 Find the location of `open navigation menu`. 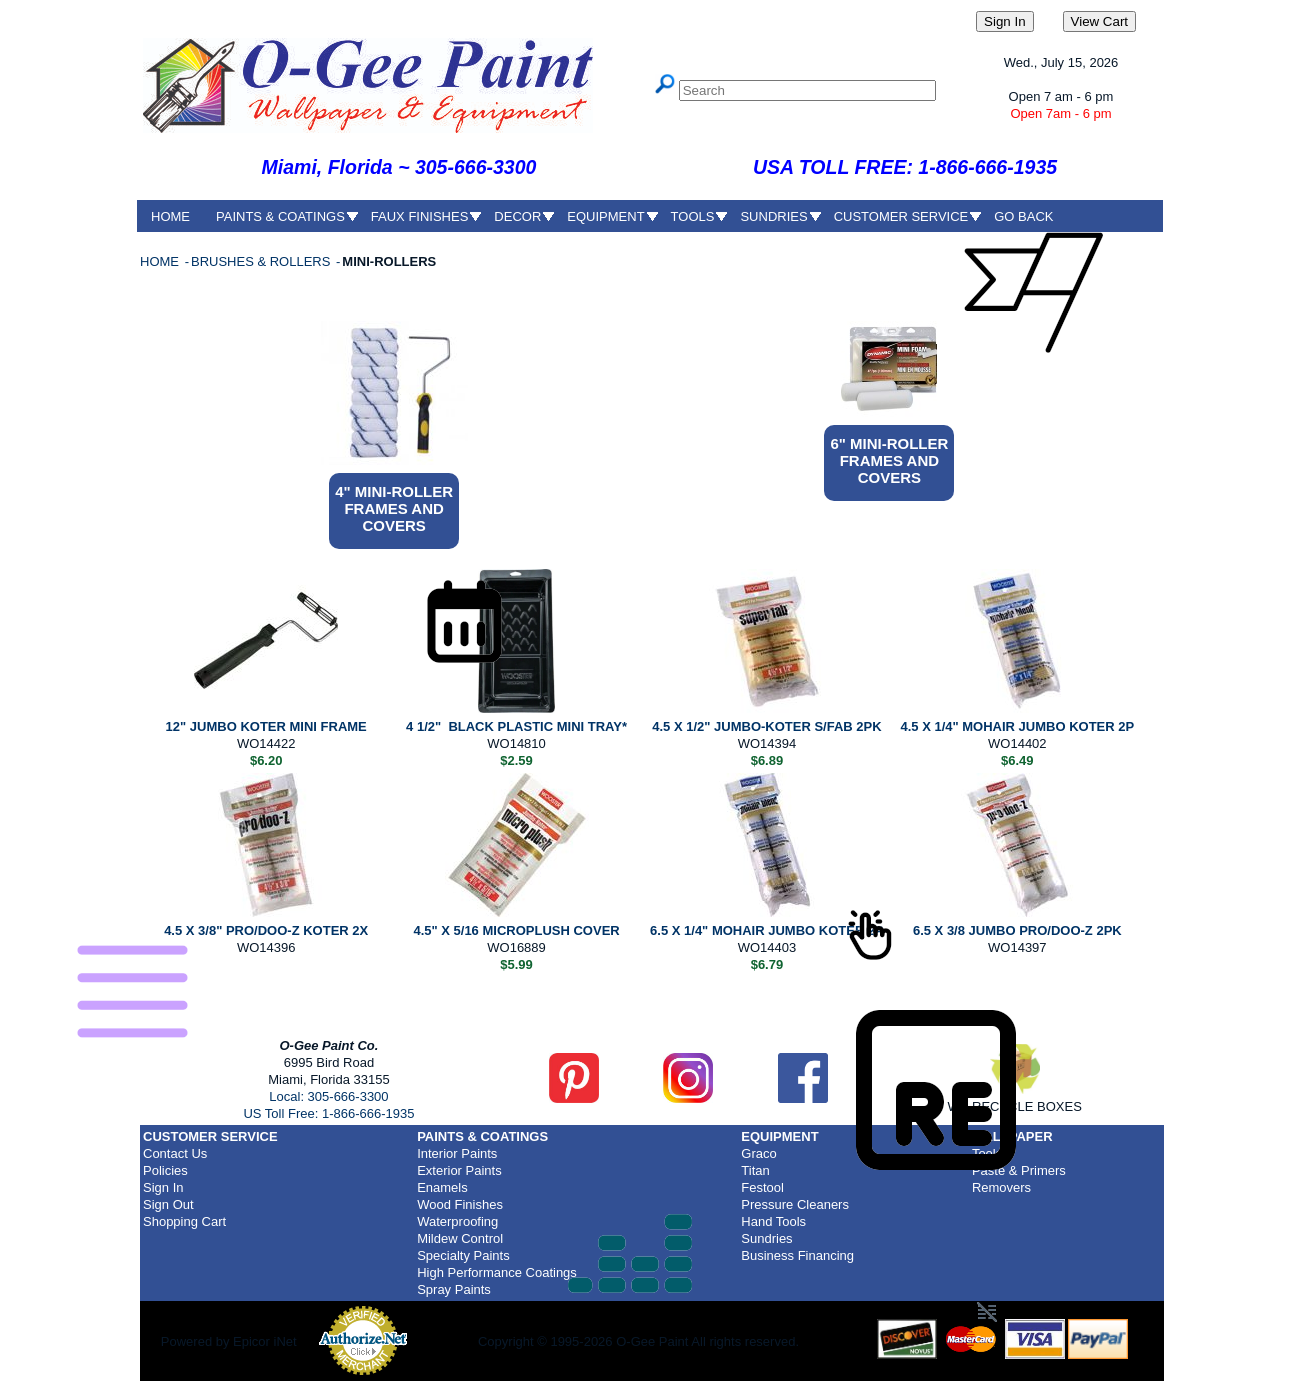

open navigation menu is located at coordinates (132, 991).